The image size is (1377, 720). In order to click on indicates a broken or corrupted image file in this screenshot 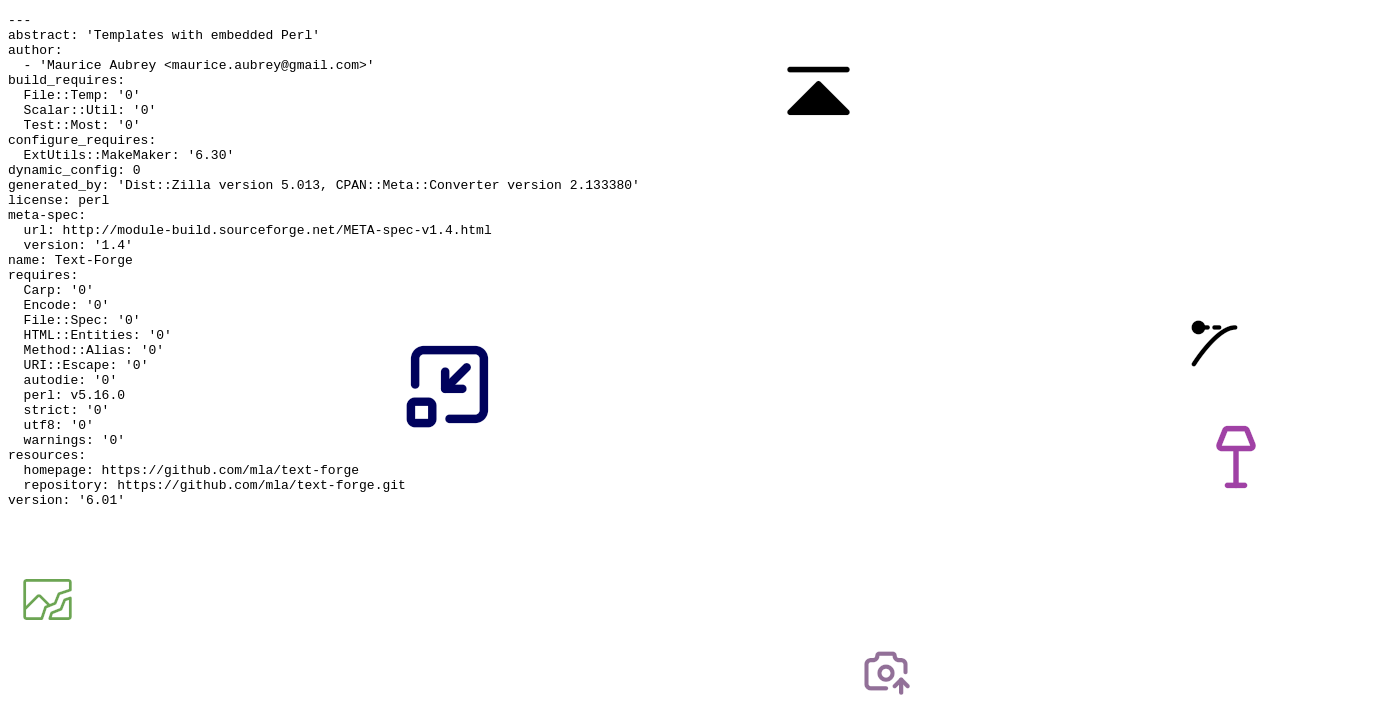, I will do `click(47, 599)`.